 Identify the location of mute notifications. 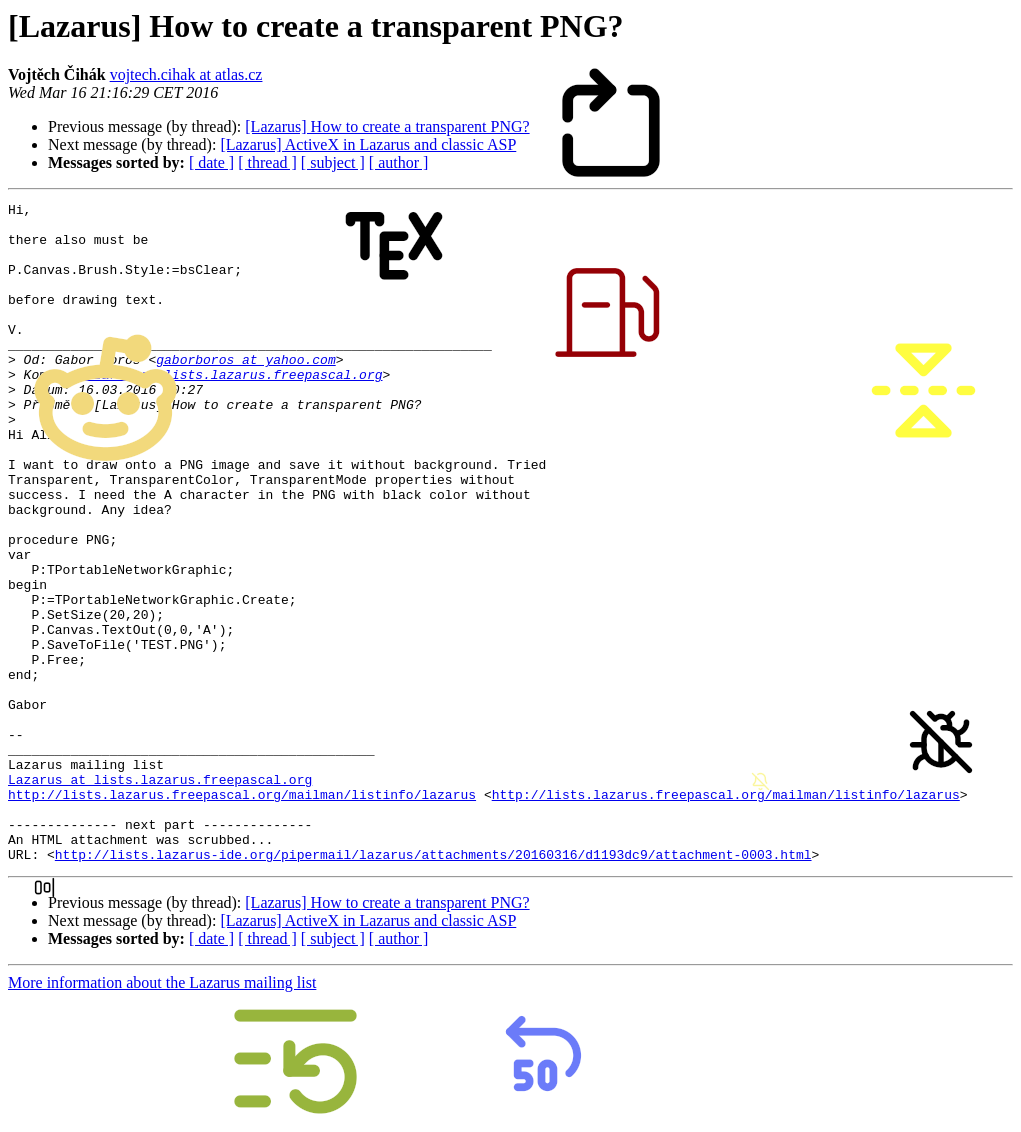
(760, 781).